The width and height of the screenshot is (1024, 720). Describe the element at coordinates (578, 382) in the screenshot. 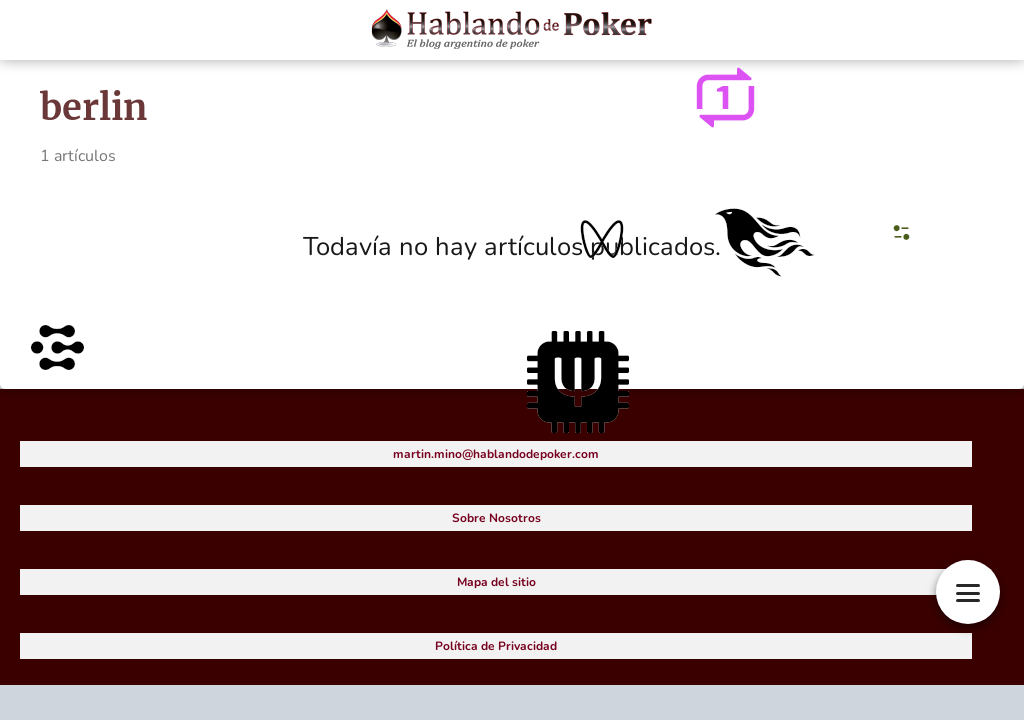

I see `QMK firmware project logo` at that location.